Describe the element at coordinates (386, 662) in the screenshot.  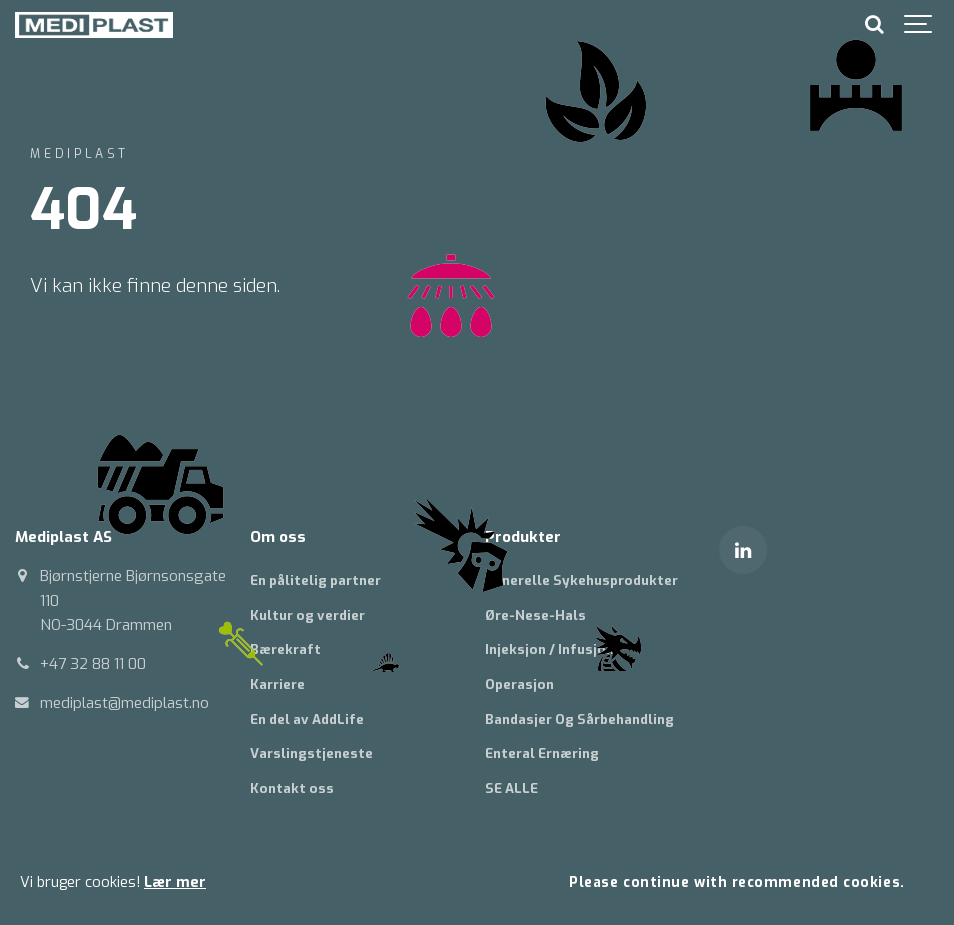
I see `select dimetrodon character or creature` at that location.